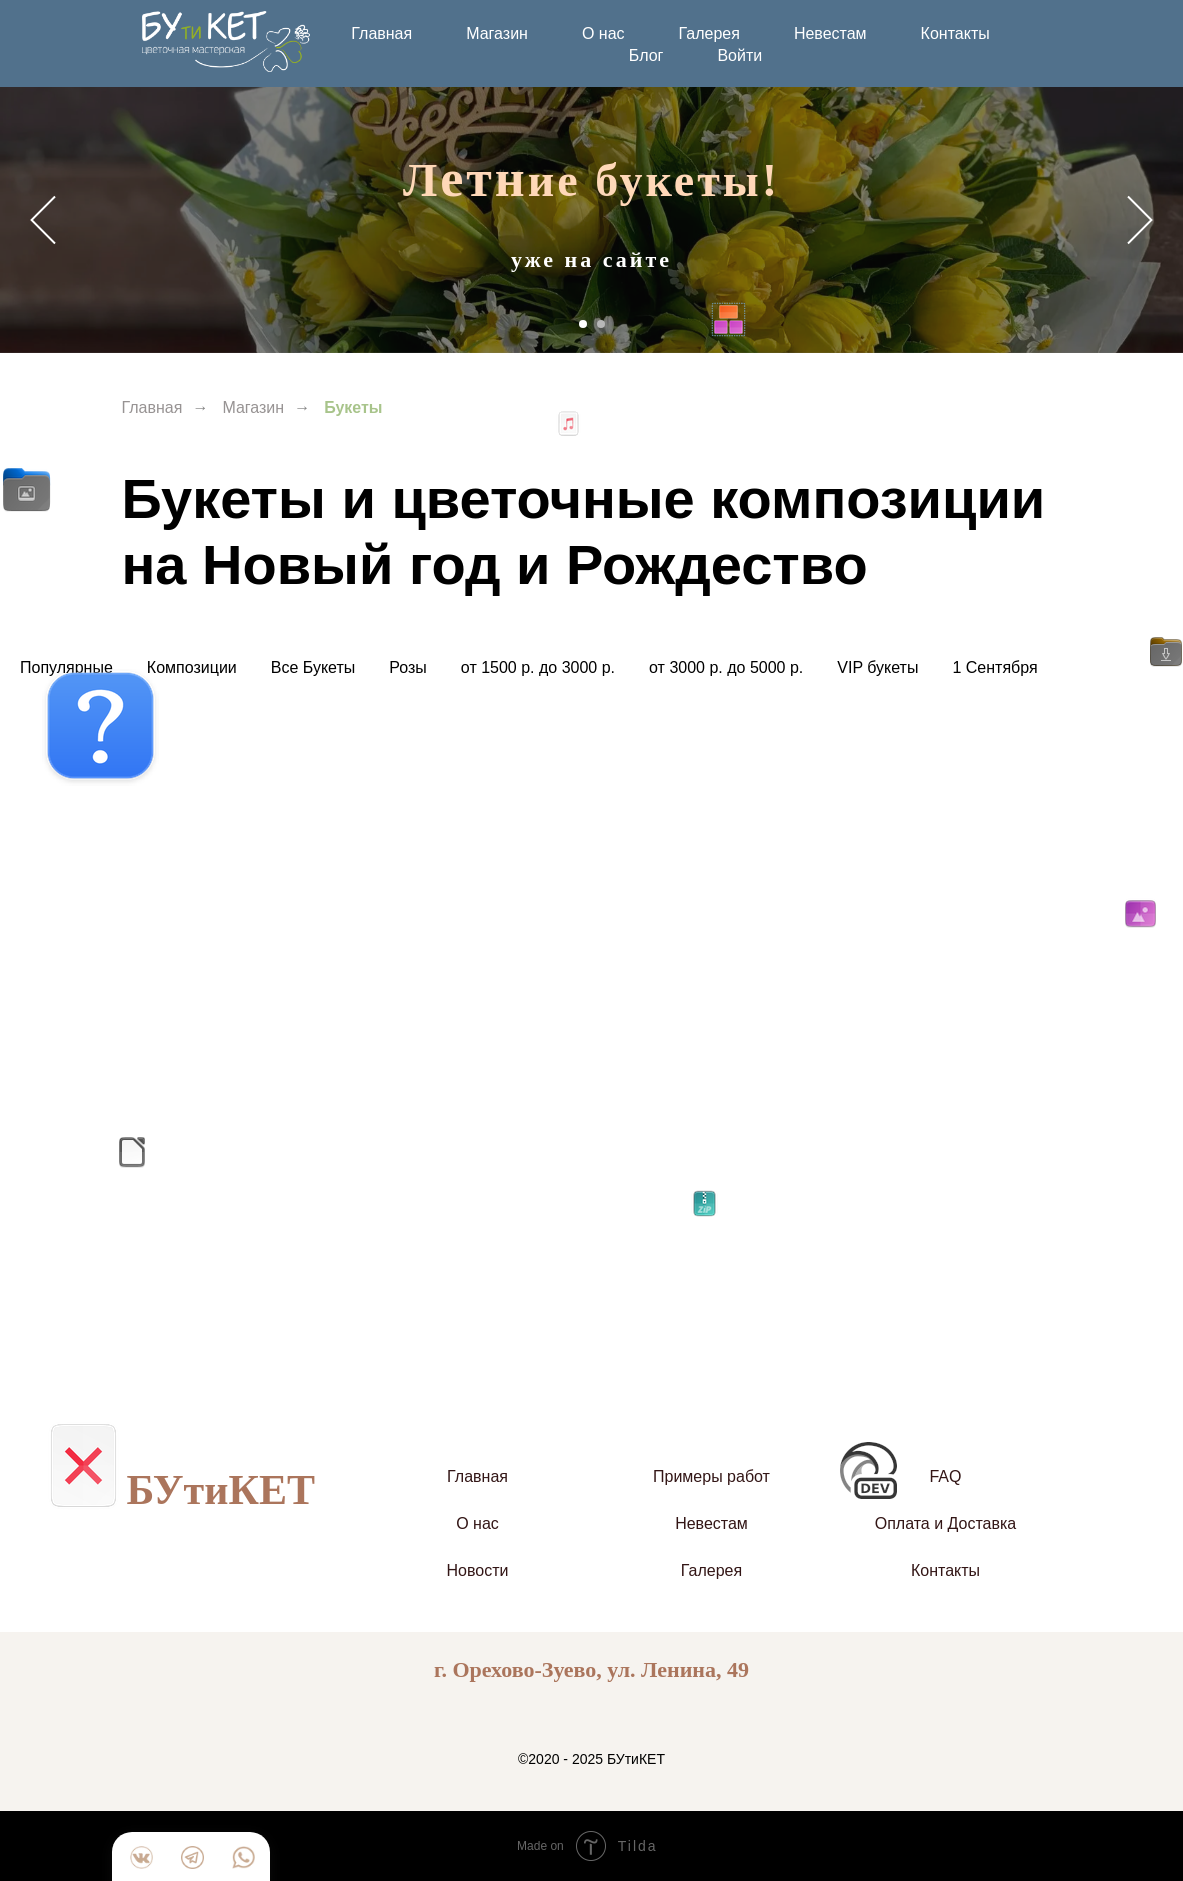 The image size is (1183, 1881). I want to click on open the pictures folder, so click(26, 489).